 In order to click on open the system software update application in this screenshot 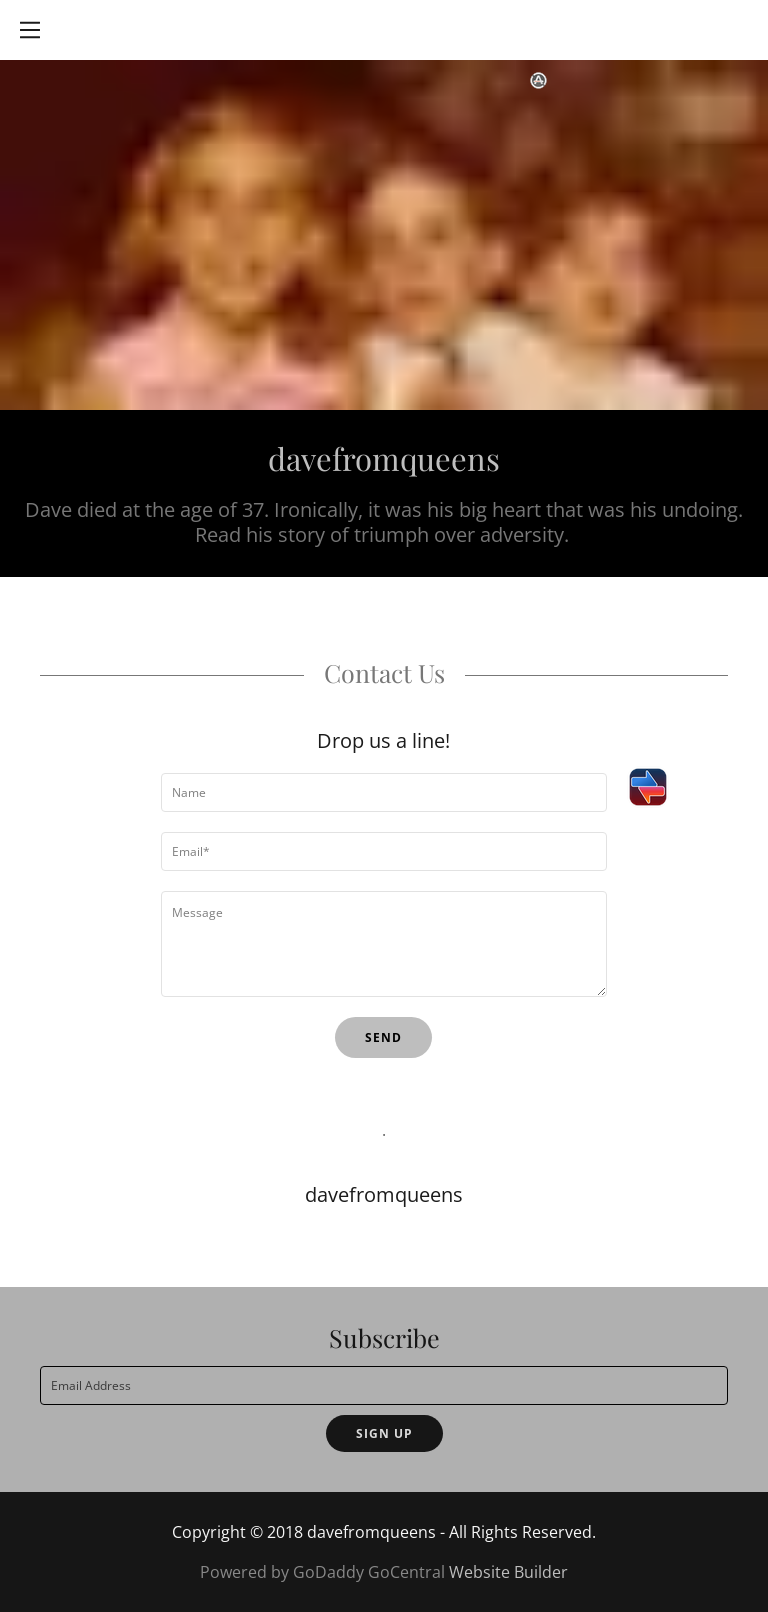, I will do `click(538, 80)`.